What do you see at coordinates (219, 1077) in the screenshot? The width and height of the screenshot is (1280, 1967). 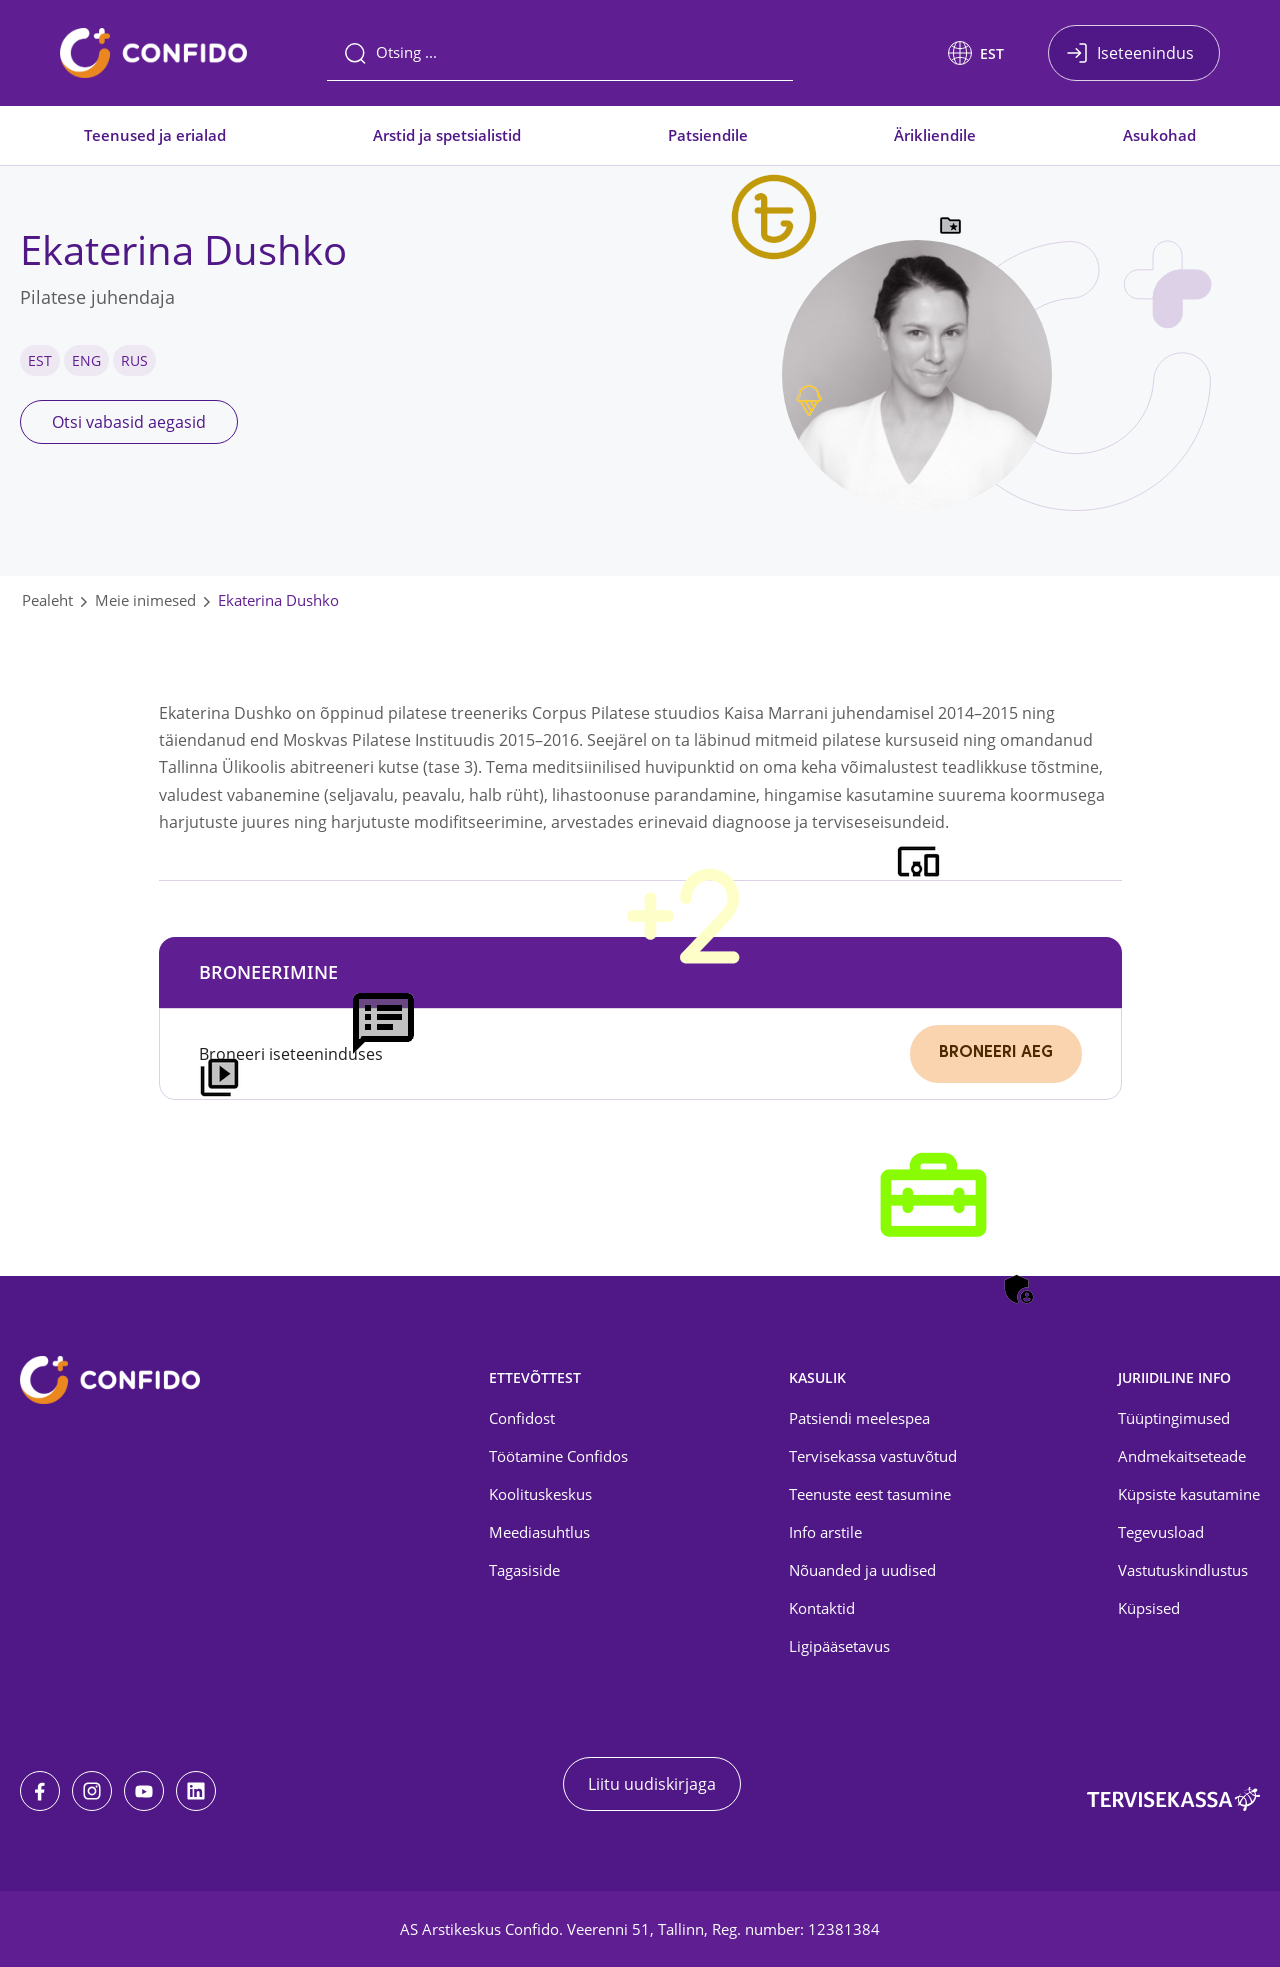 I see `access your video library` at bounding box center [219, 1077].